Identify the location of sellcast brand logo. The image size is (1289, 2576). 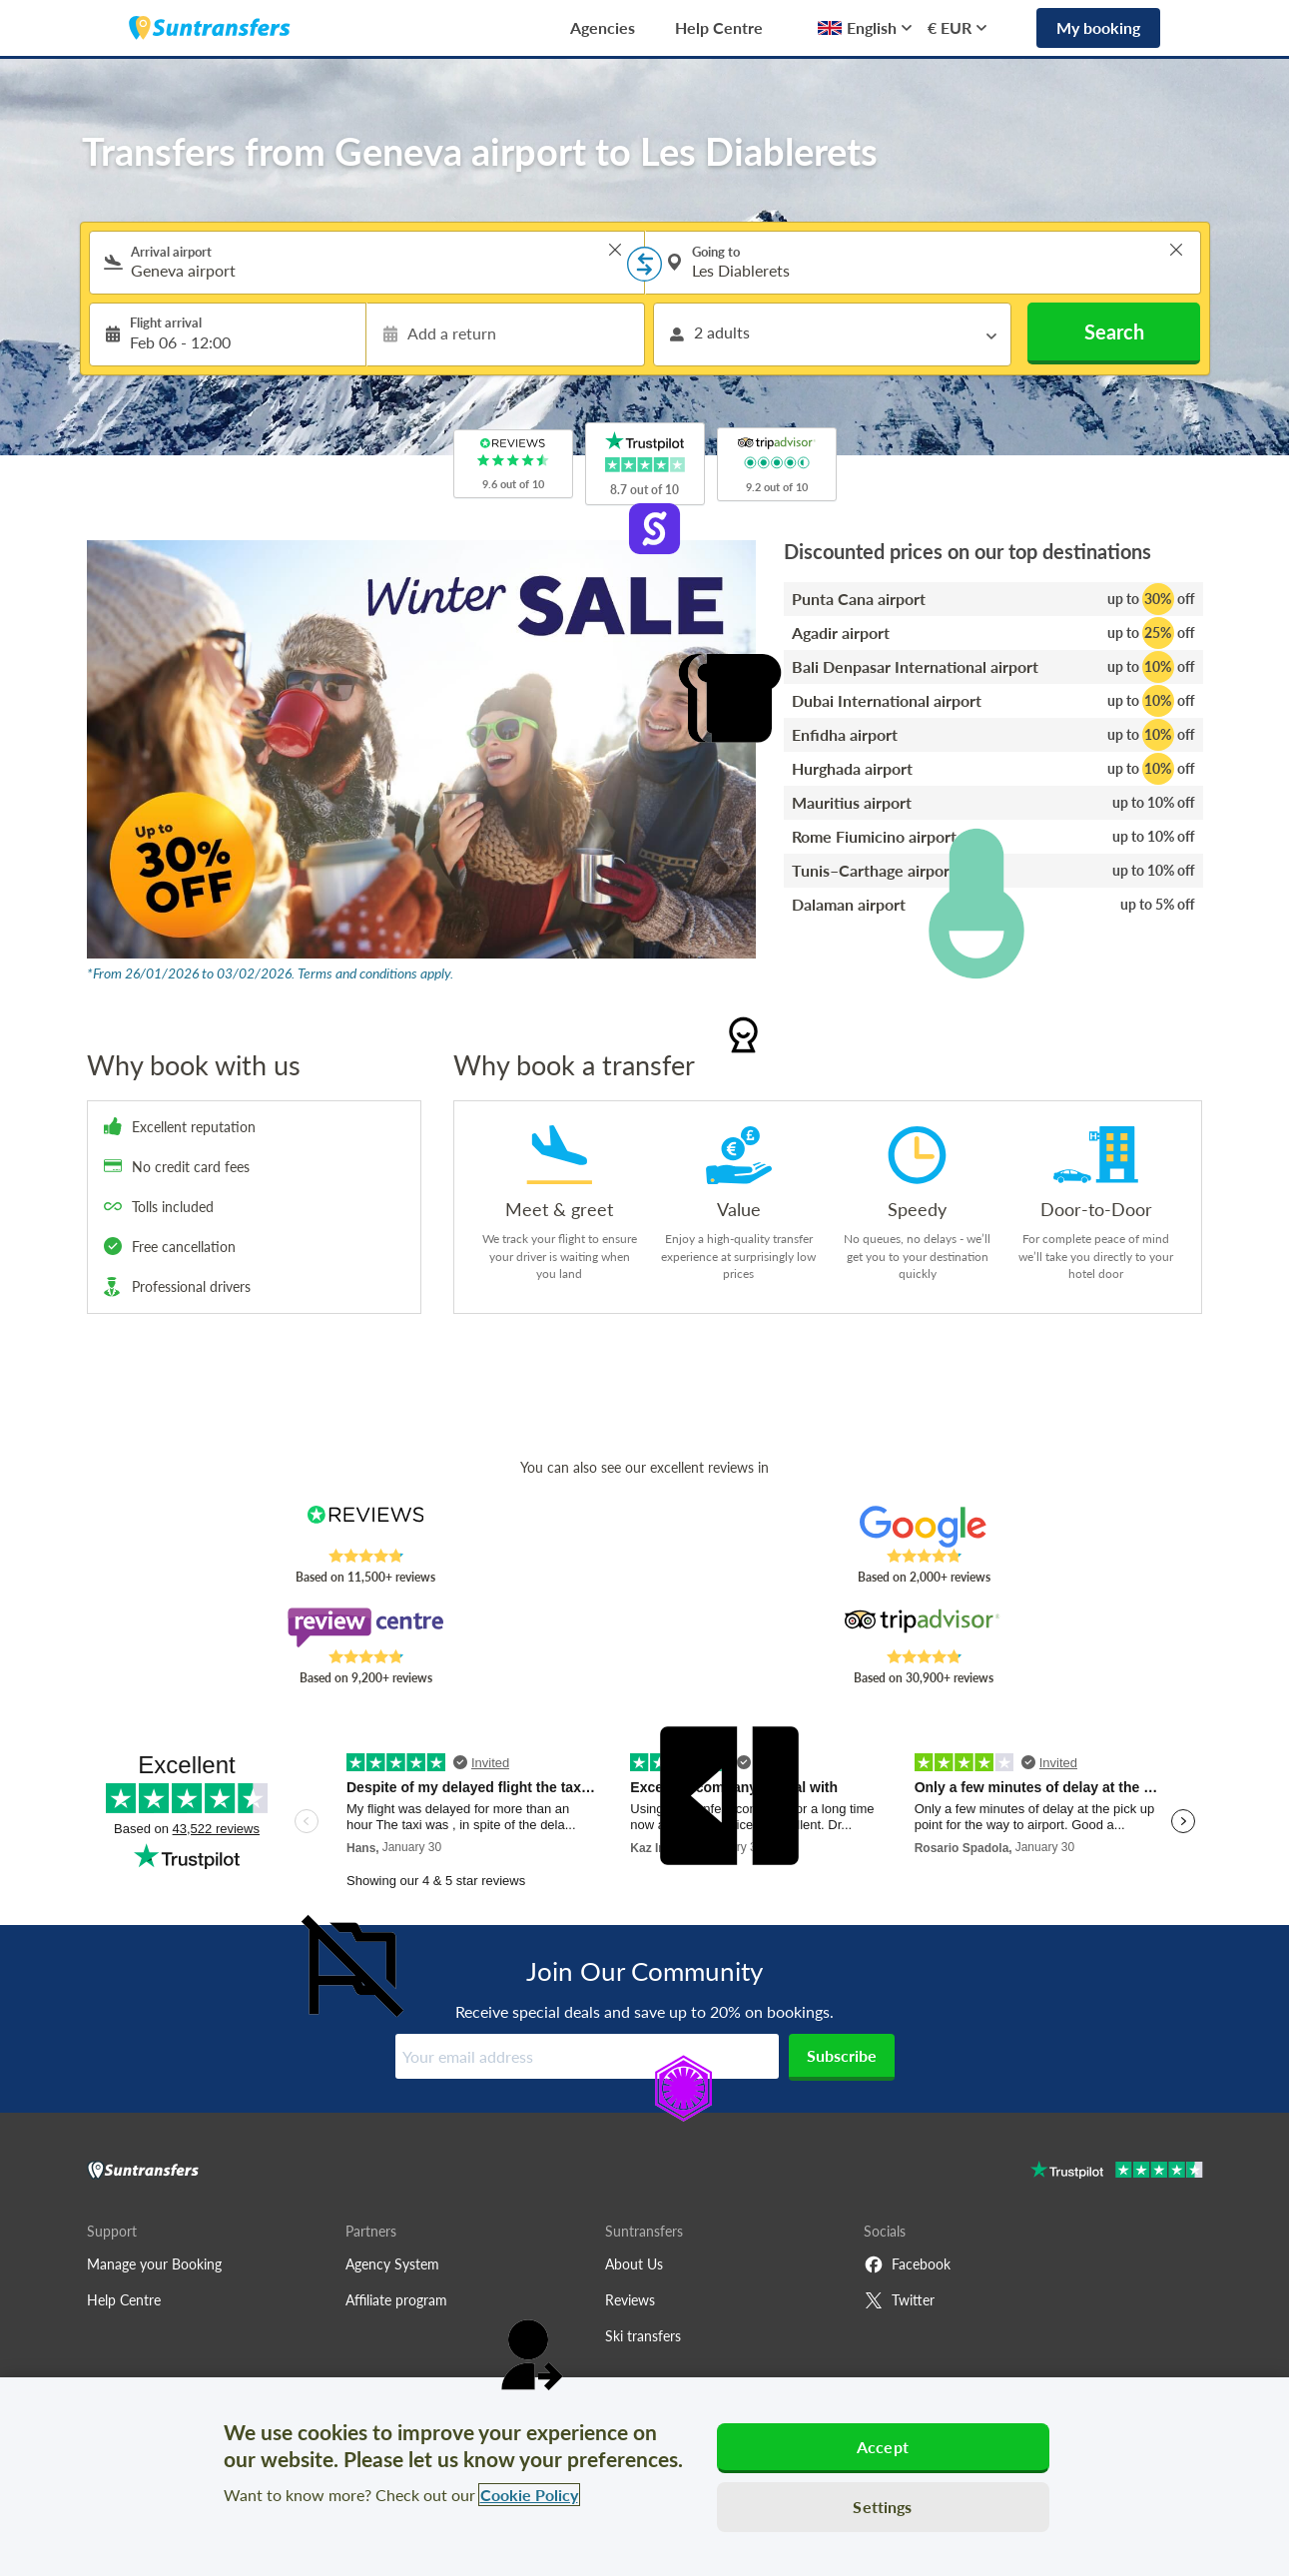
(654, 528).